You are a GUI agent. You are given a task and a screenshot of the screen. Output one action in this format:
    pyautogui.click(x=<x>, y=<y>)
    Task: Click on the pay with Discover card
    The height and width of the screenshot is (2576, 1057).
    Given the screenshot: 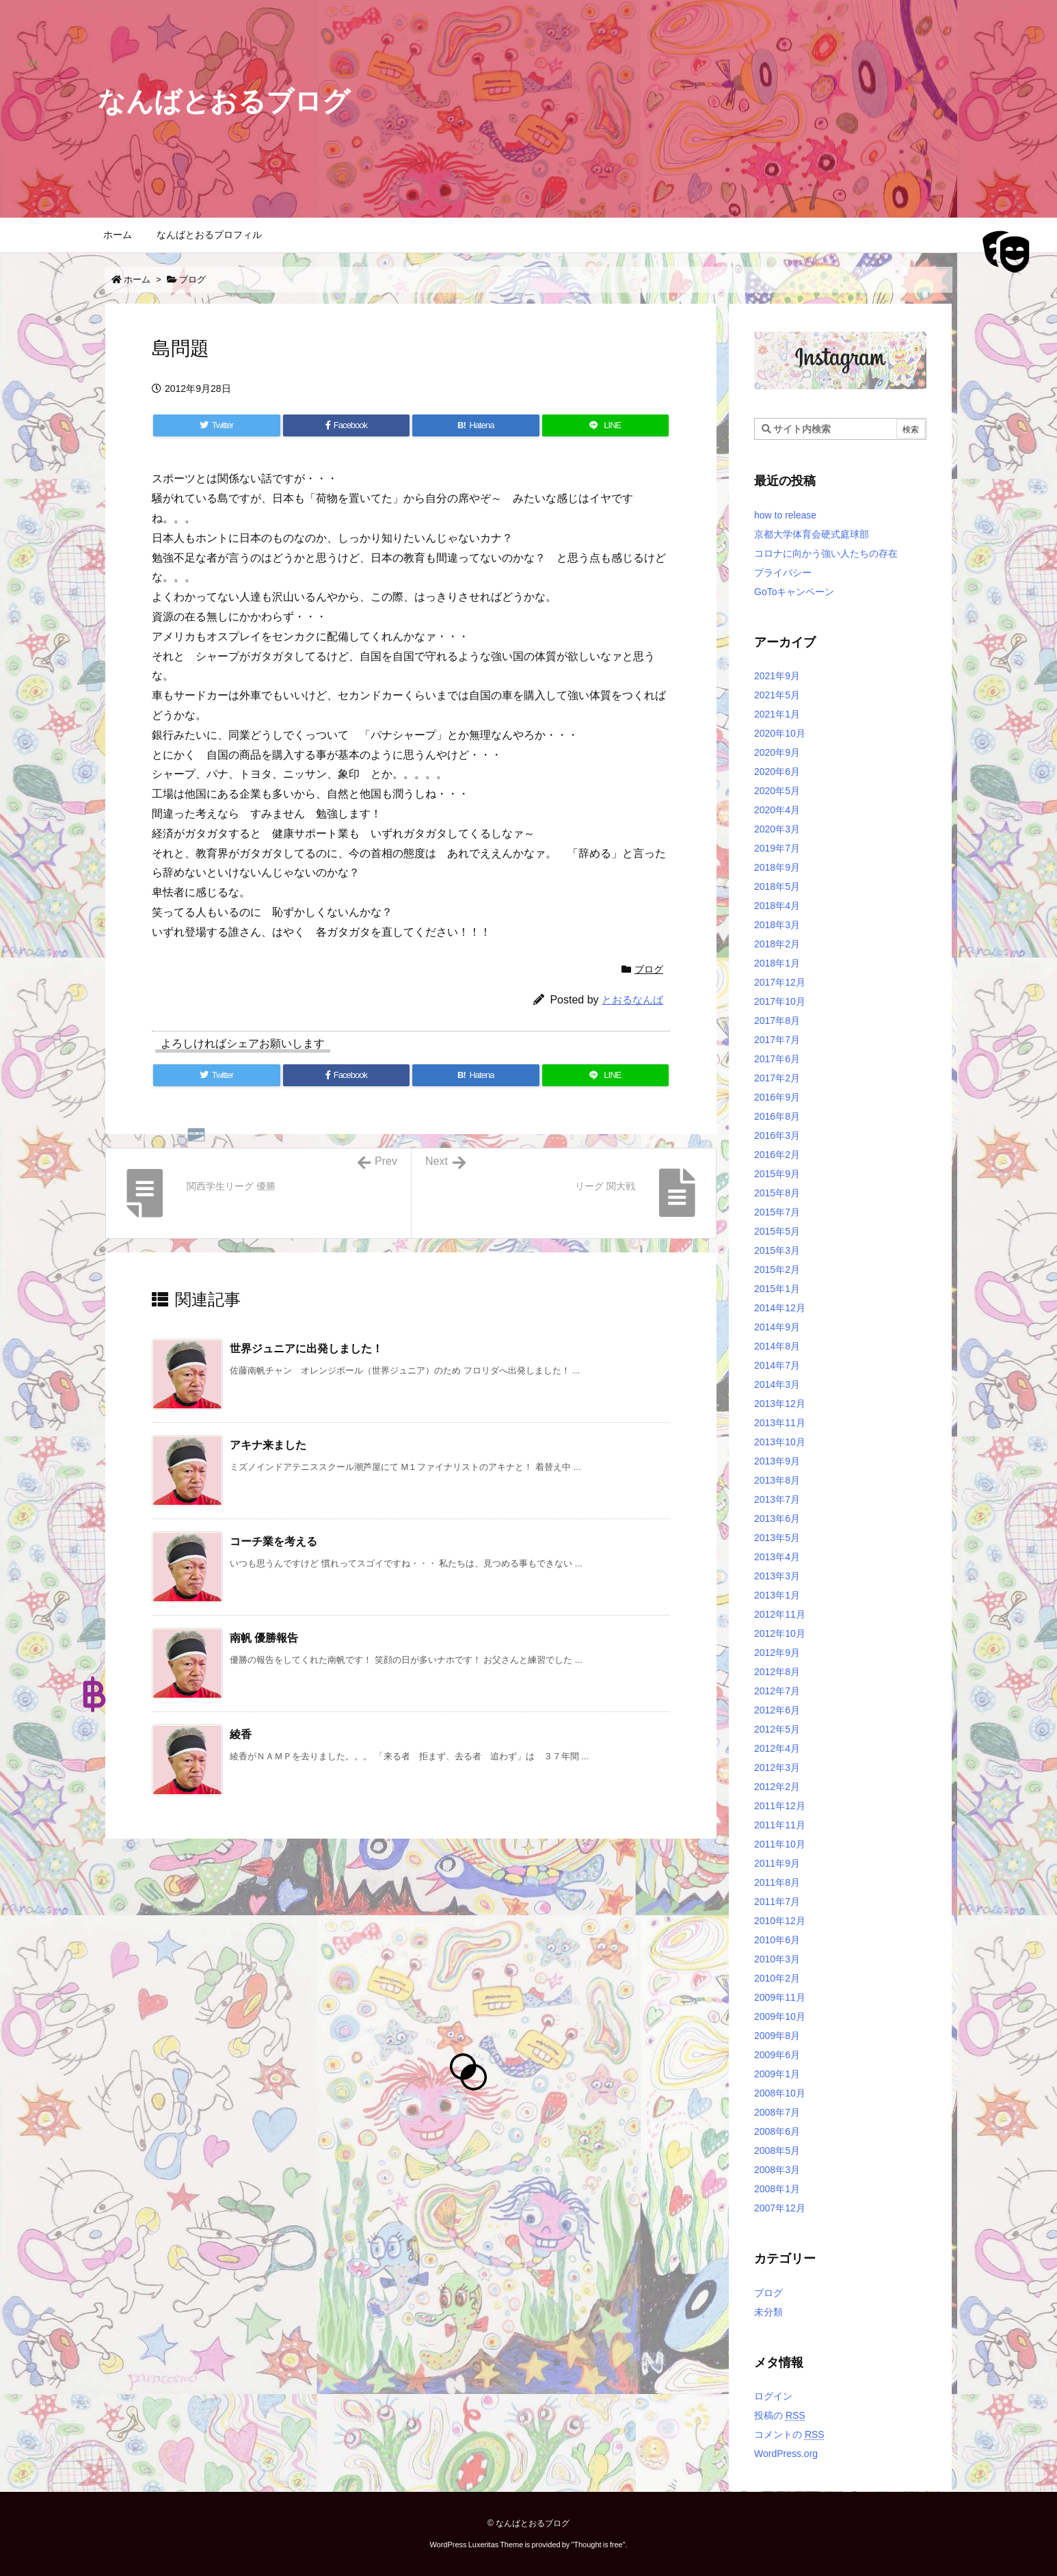 What is the action you would take?
    pyautogui.click(x=196, y=1135)
    